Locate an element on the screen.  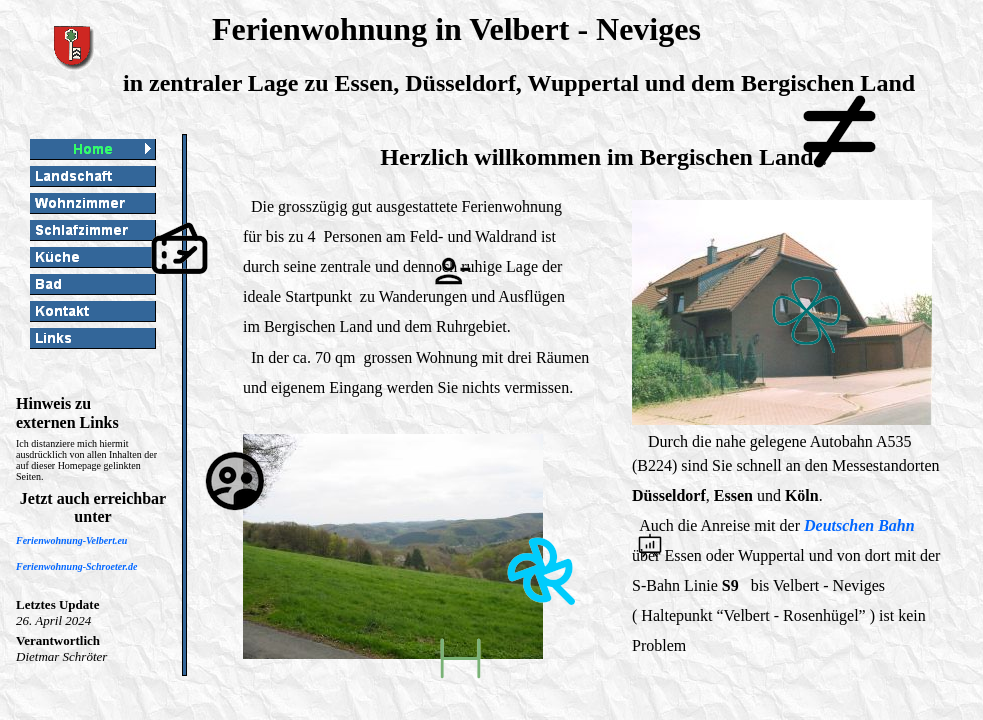
view supervised or child accounts is located at coordinates (235, 481).